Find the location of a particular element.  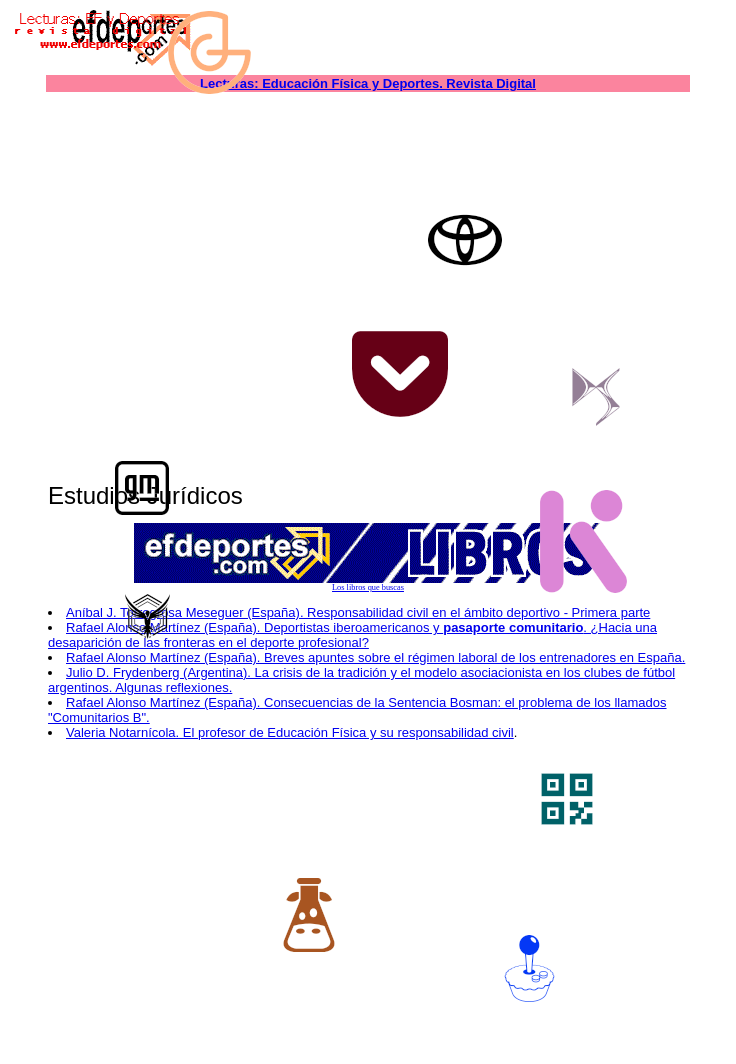

scan or generate a QR code is located at coordinates (567, 799).